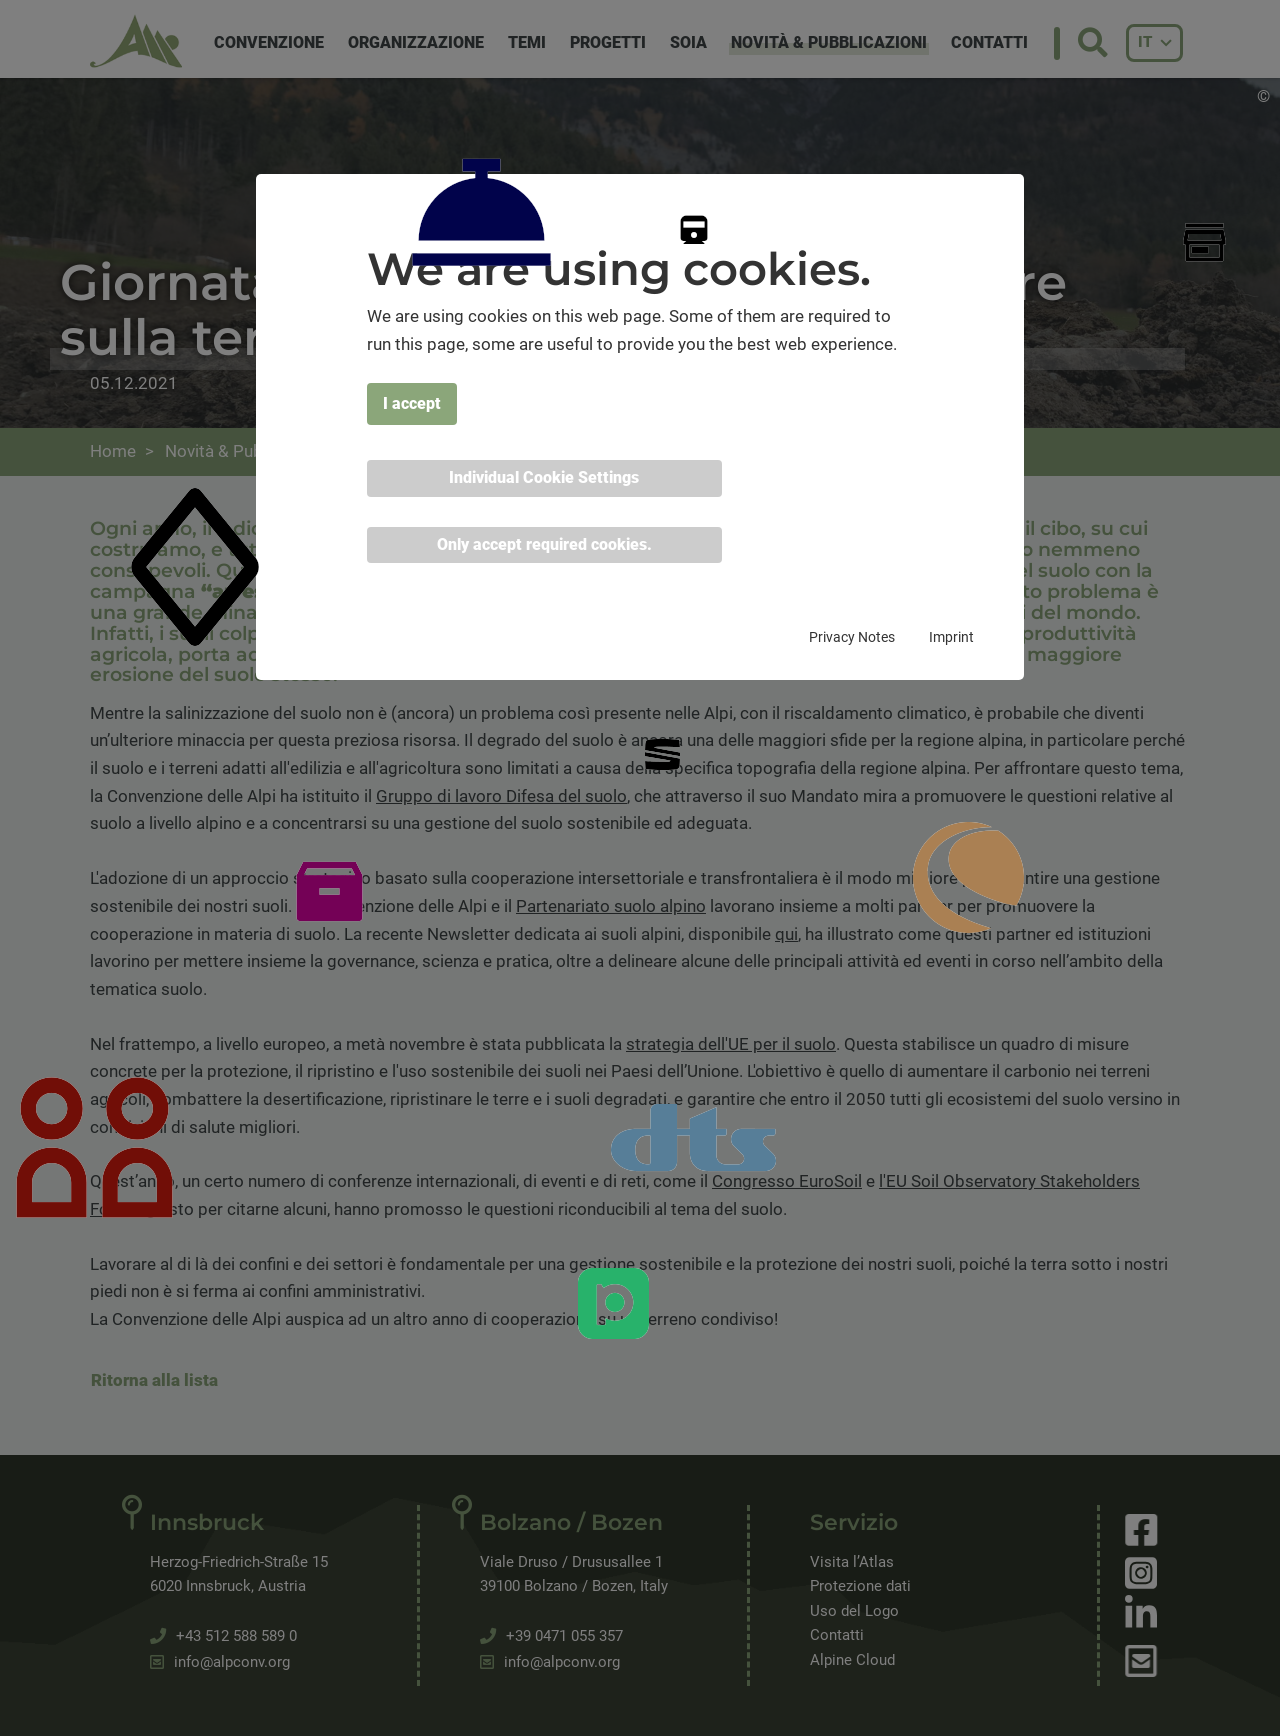 This screenshot has height=1736, width=1280. I want to click on browse or open the store, so click(1204, 242).